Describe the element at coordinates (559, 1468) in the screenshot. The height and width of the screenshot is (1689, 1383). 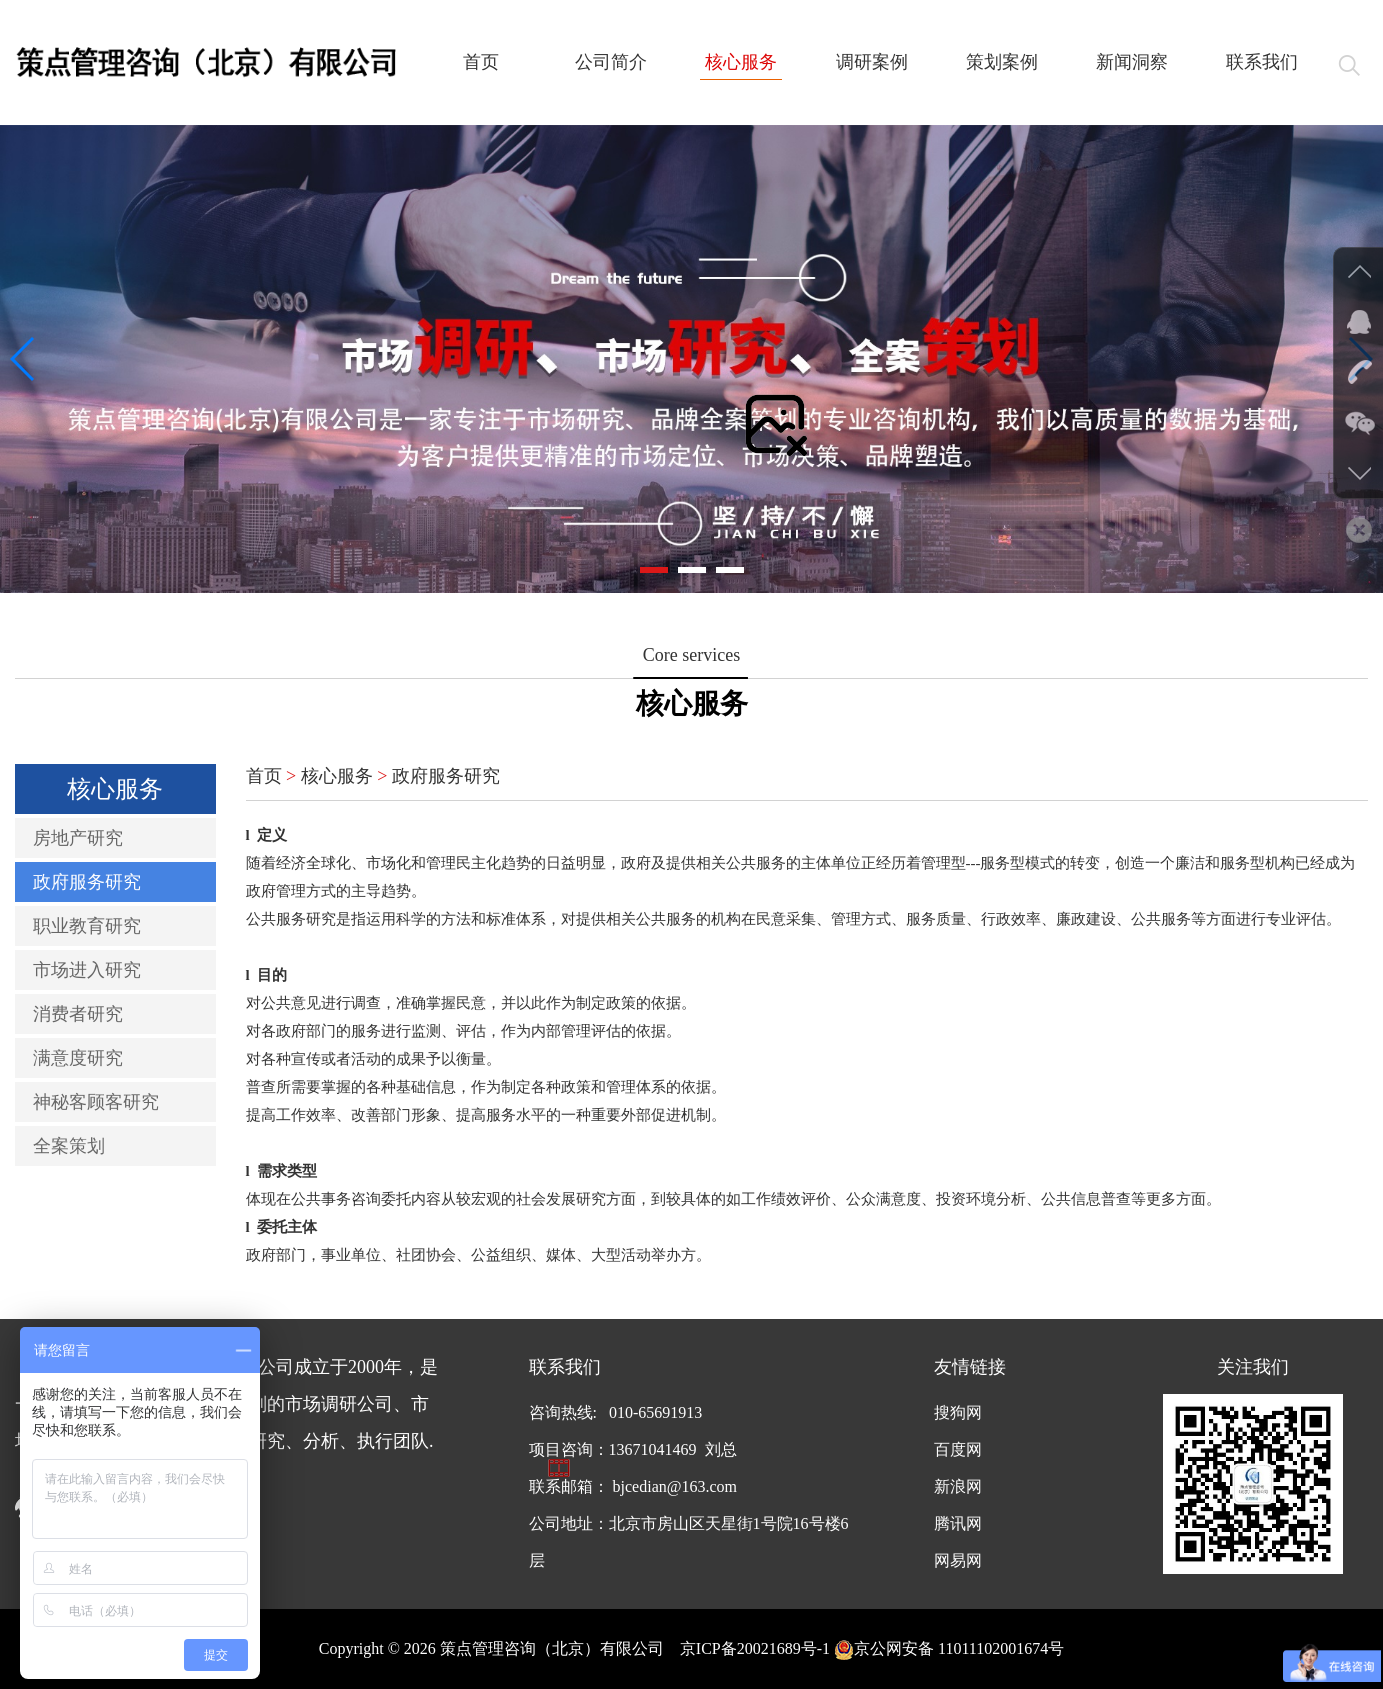
I see `view video or film content` at that location.